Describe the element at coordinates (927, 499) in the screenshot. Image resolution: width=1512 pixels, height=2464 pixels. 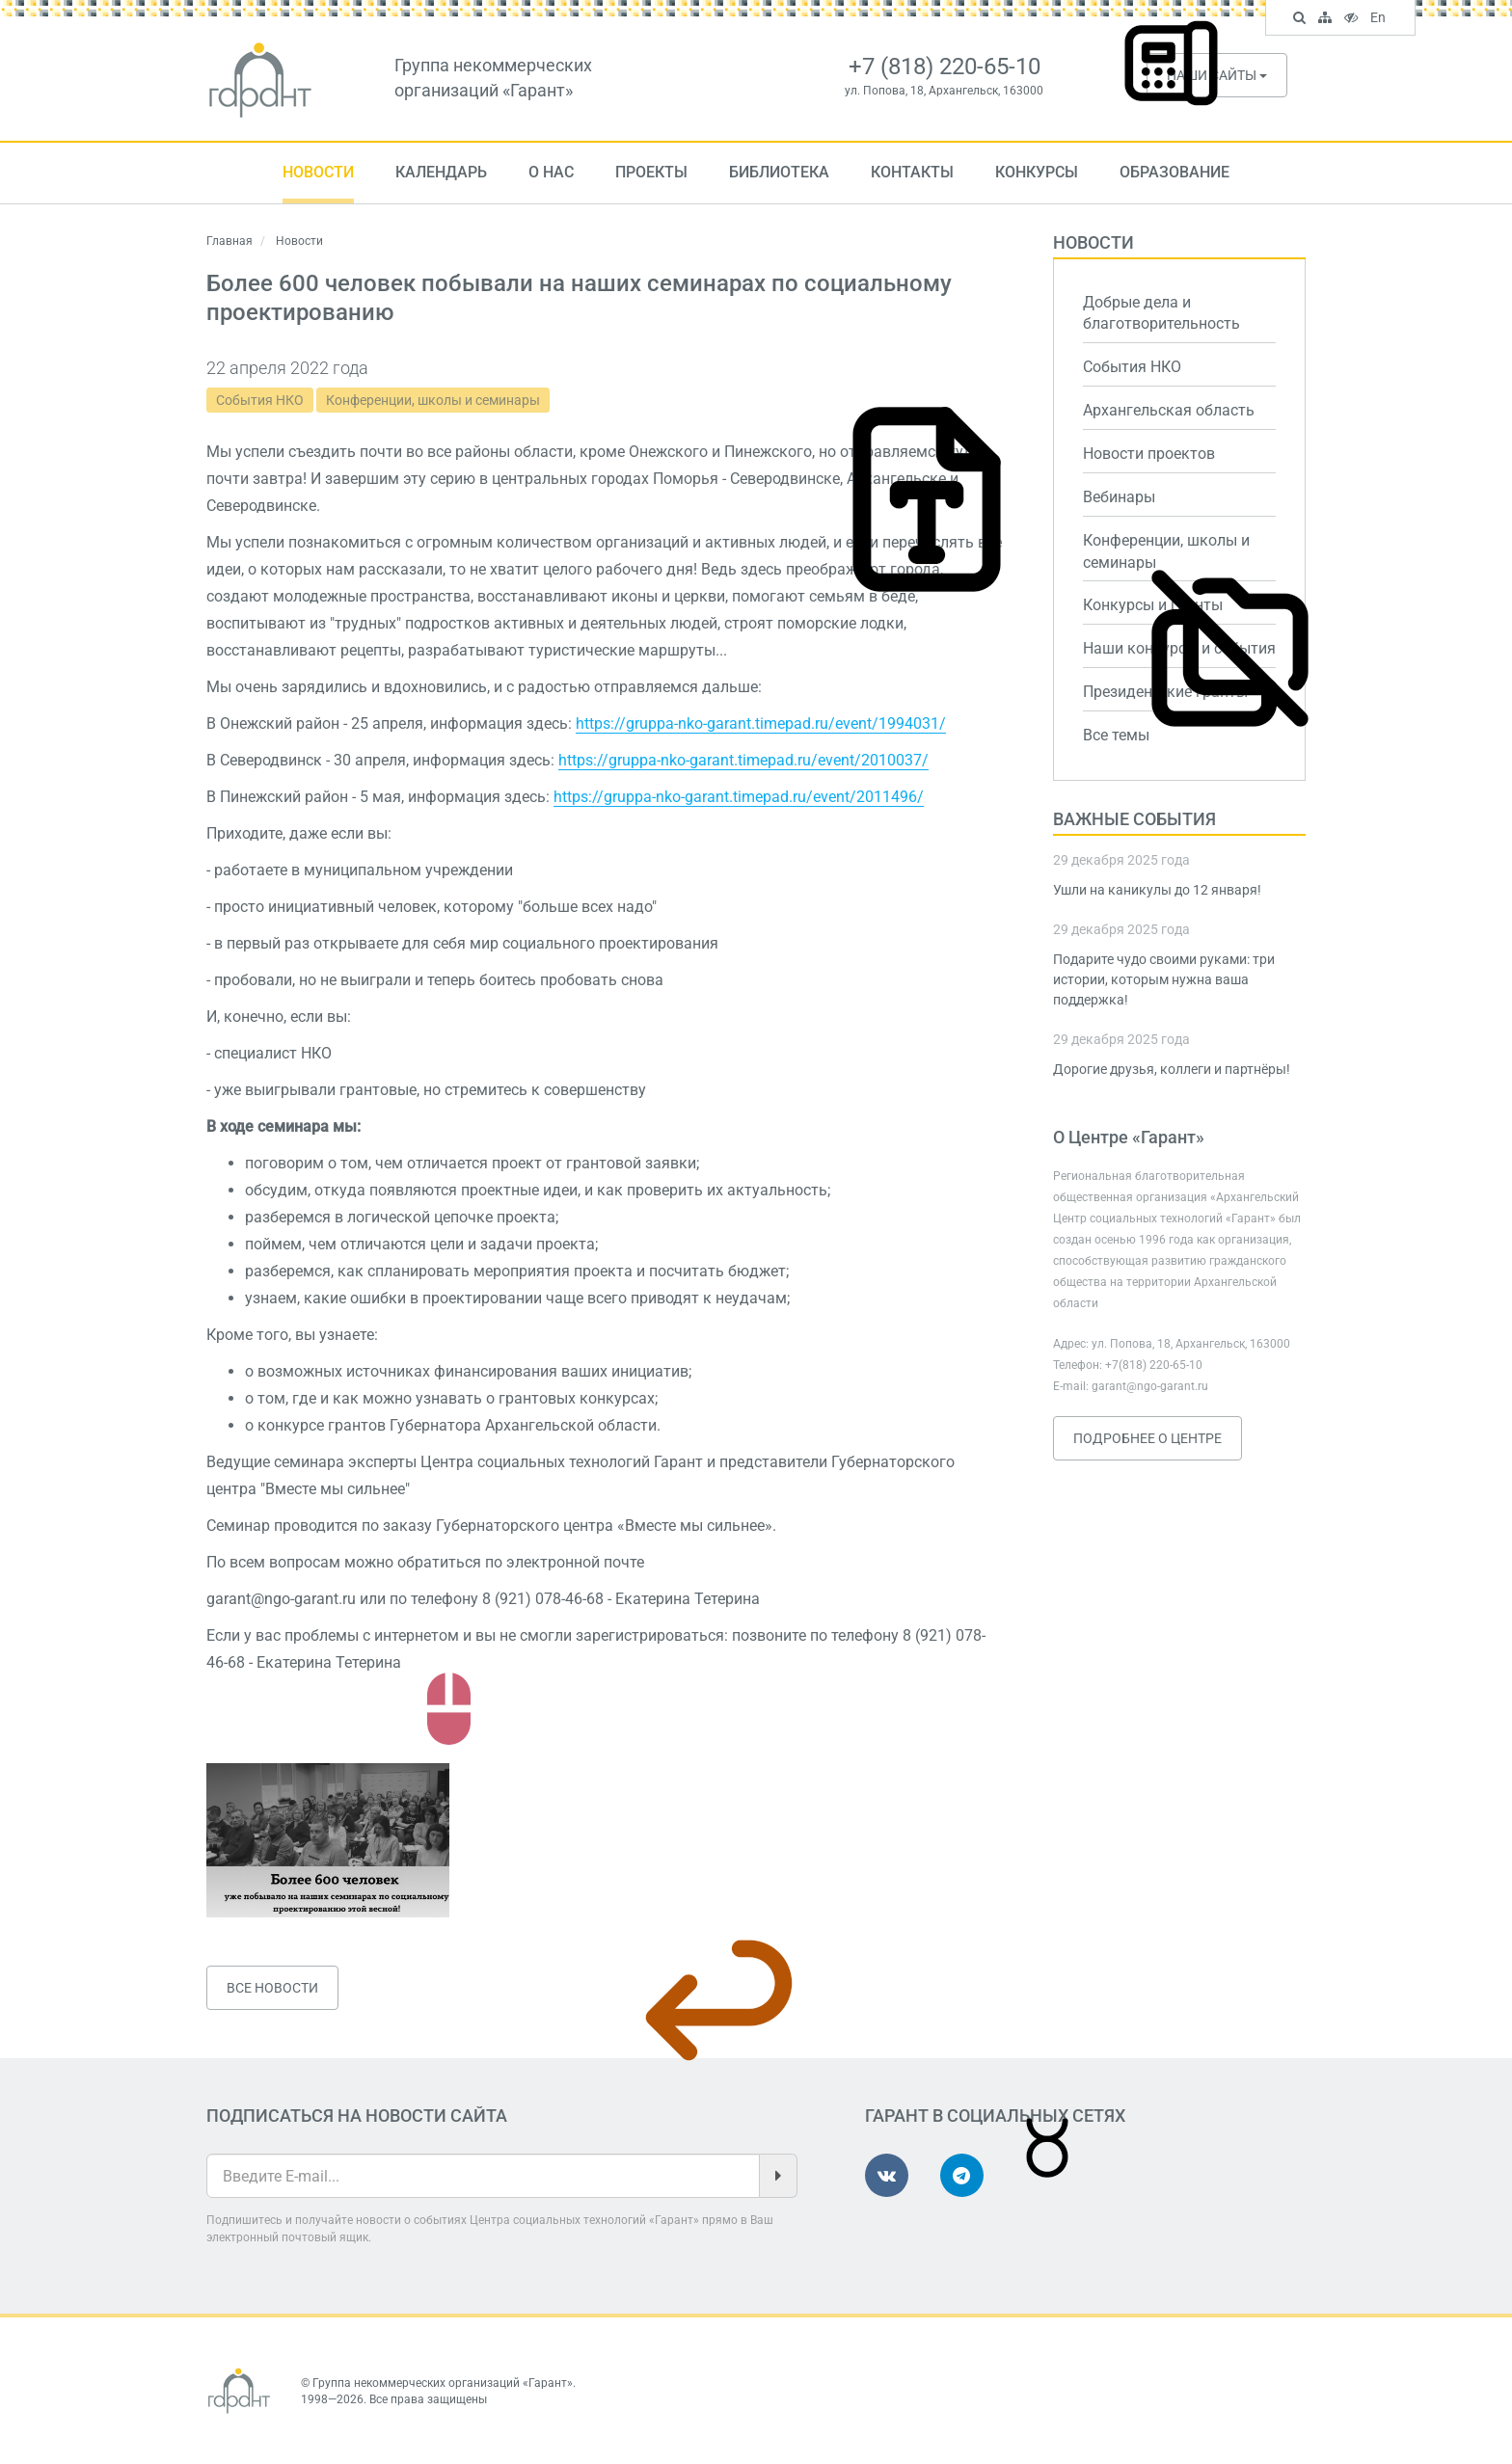
I see `open a text or typography file` at that location.